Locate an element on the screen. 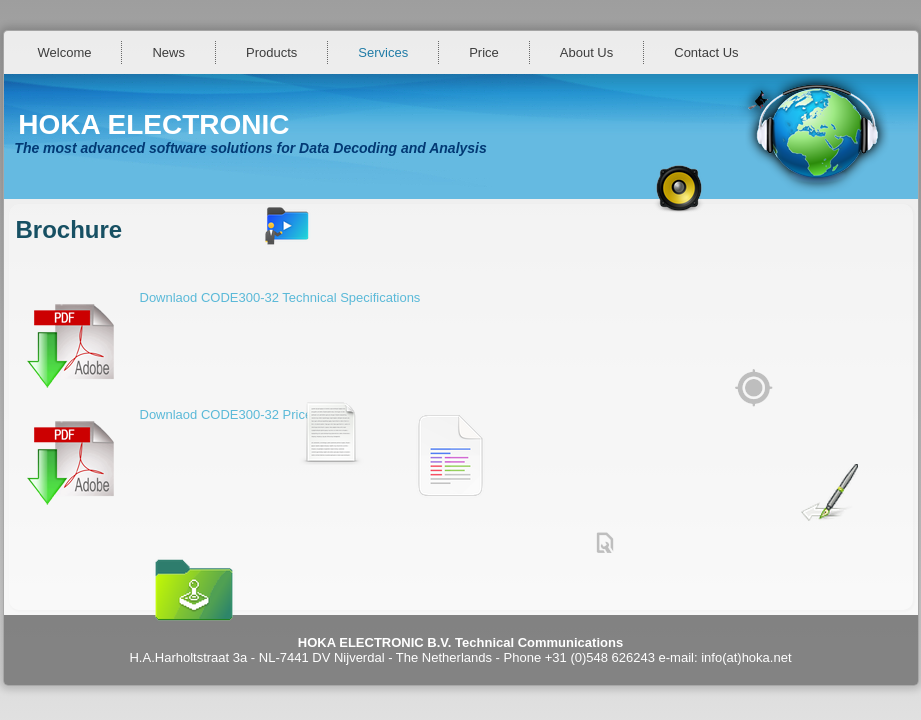 This screenshot has height=720, width=921. open video tutorials folder is located at coordinates (287, 224).